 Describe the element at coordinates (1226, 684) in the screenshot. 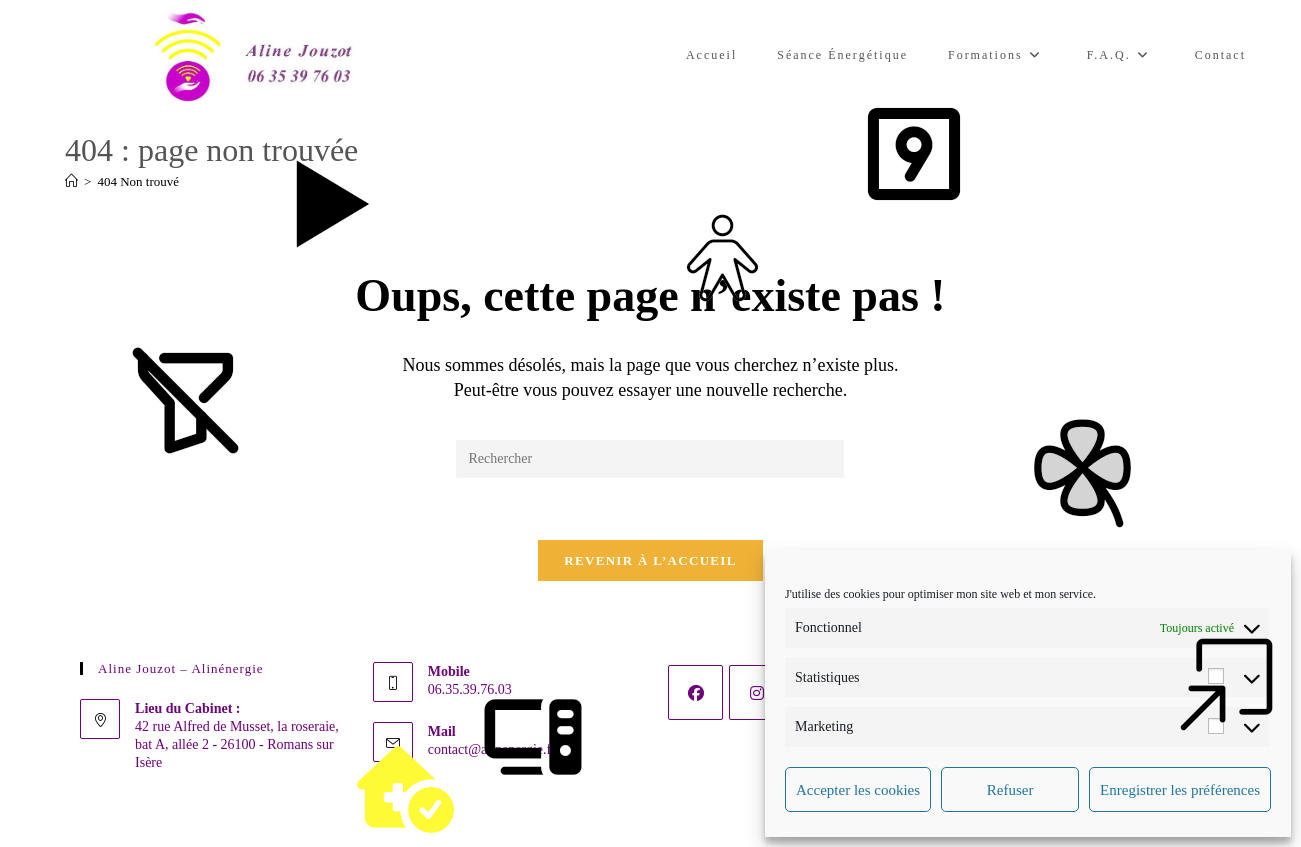

I see `import or bring content into a container` at that location.